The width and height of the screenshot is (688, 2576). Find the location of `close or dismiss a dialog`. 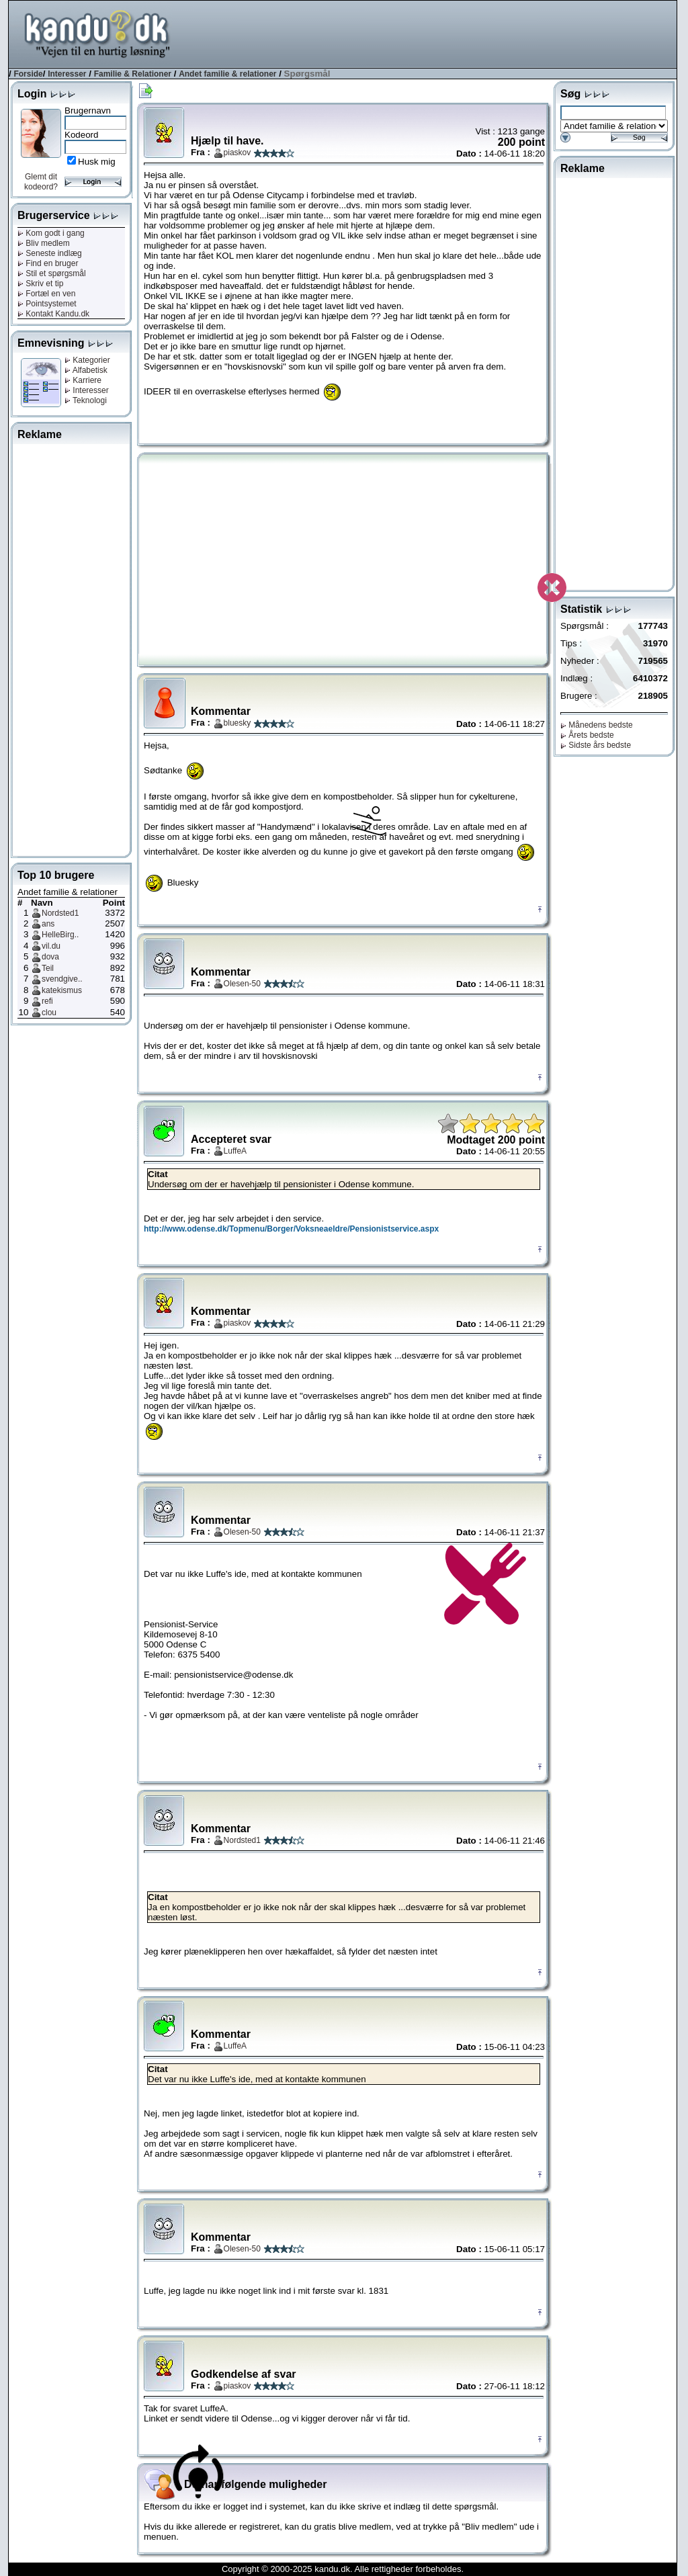

close or dismiss a dialog is located at coordinates (552, 587).